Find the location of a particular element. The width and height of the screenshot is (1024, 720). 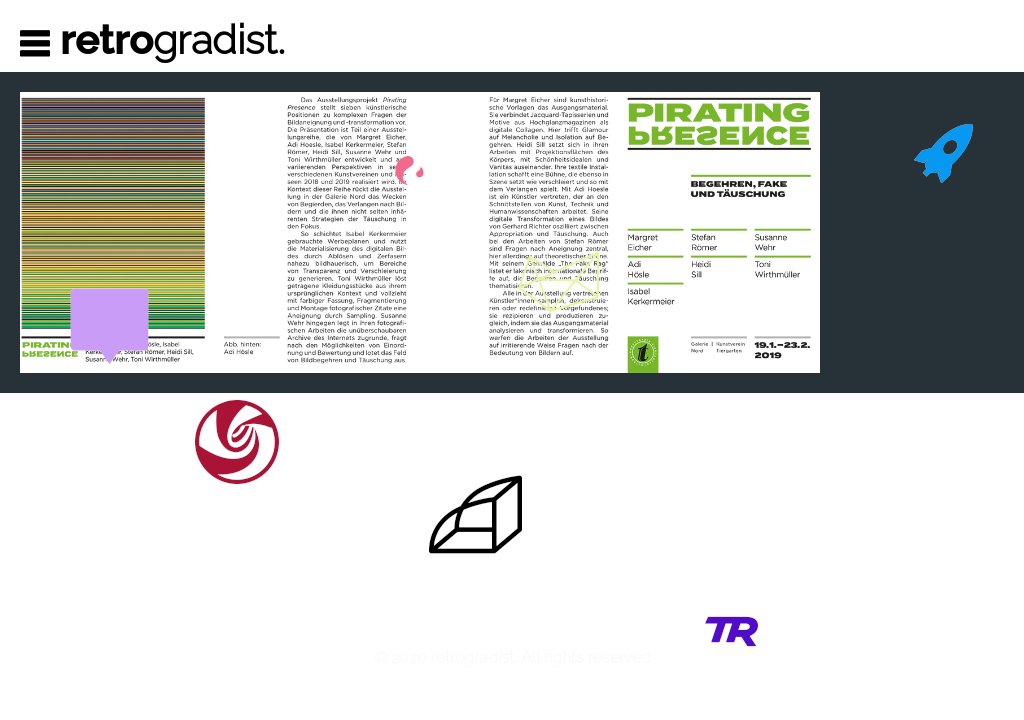

open the TrainerRoad cycling training app is located at coordinates (731, 631).